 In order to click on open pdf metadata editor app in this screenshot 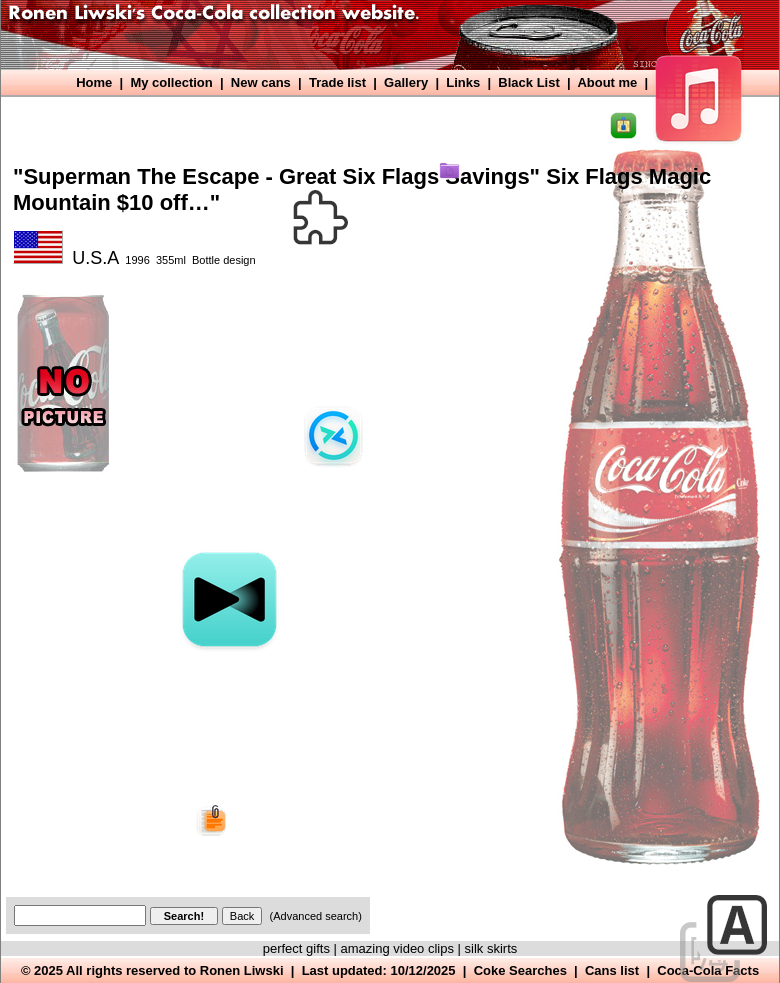, I will do `click(211, 821)`.